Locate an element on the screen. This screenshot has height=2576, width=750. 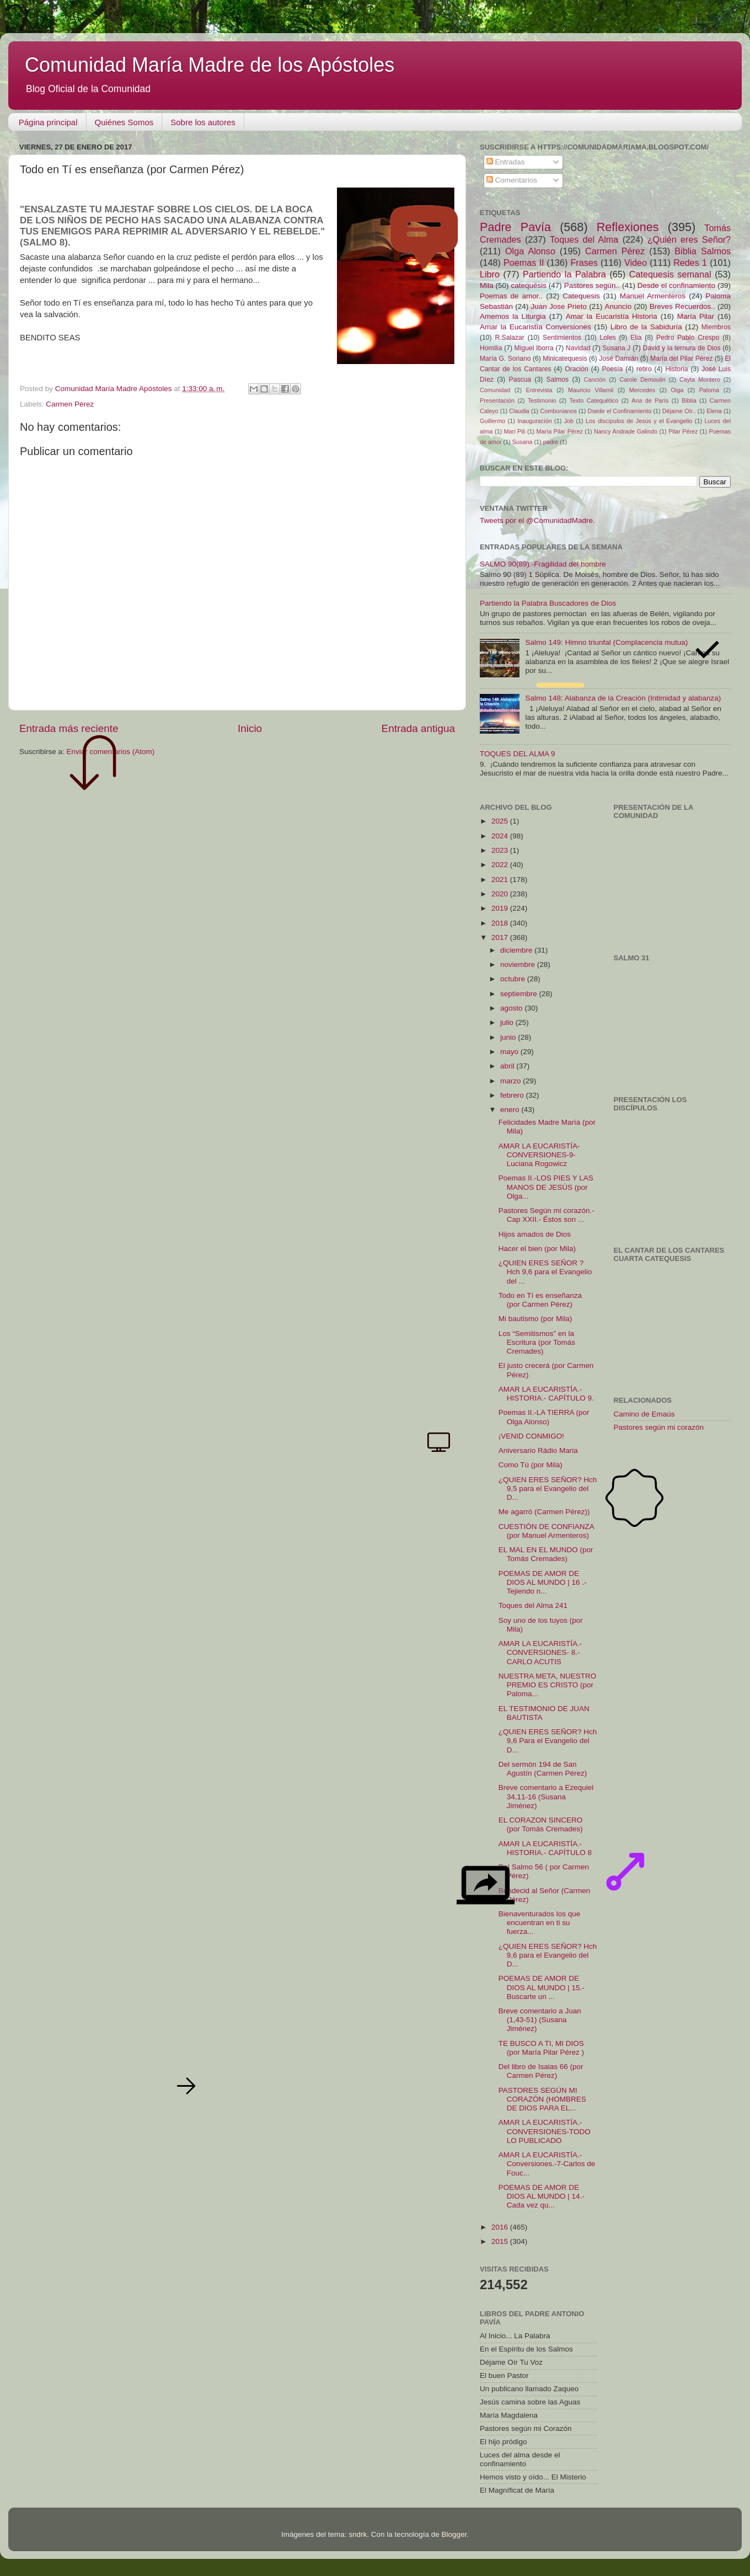
indicates a badge or certification status is located at coordinates (634, 1498).